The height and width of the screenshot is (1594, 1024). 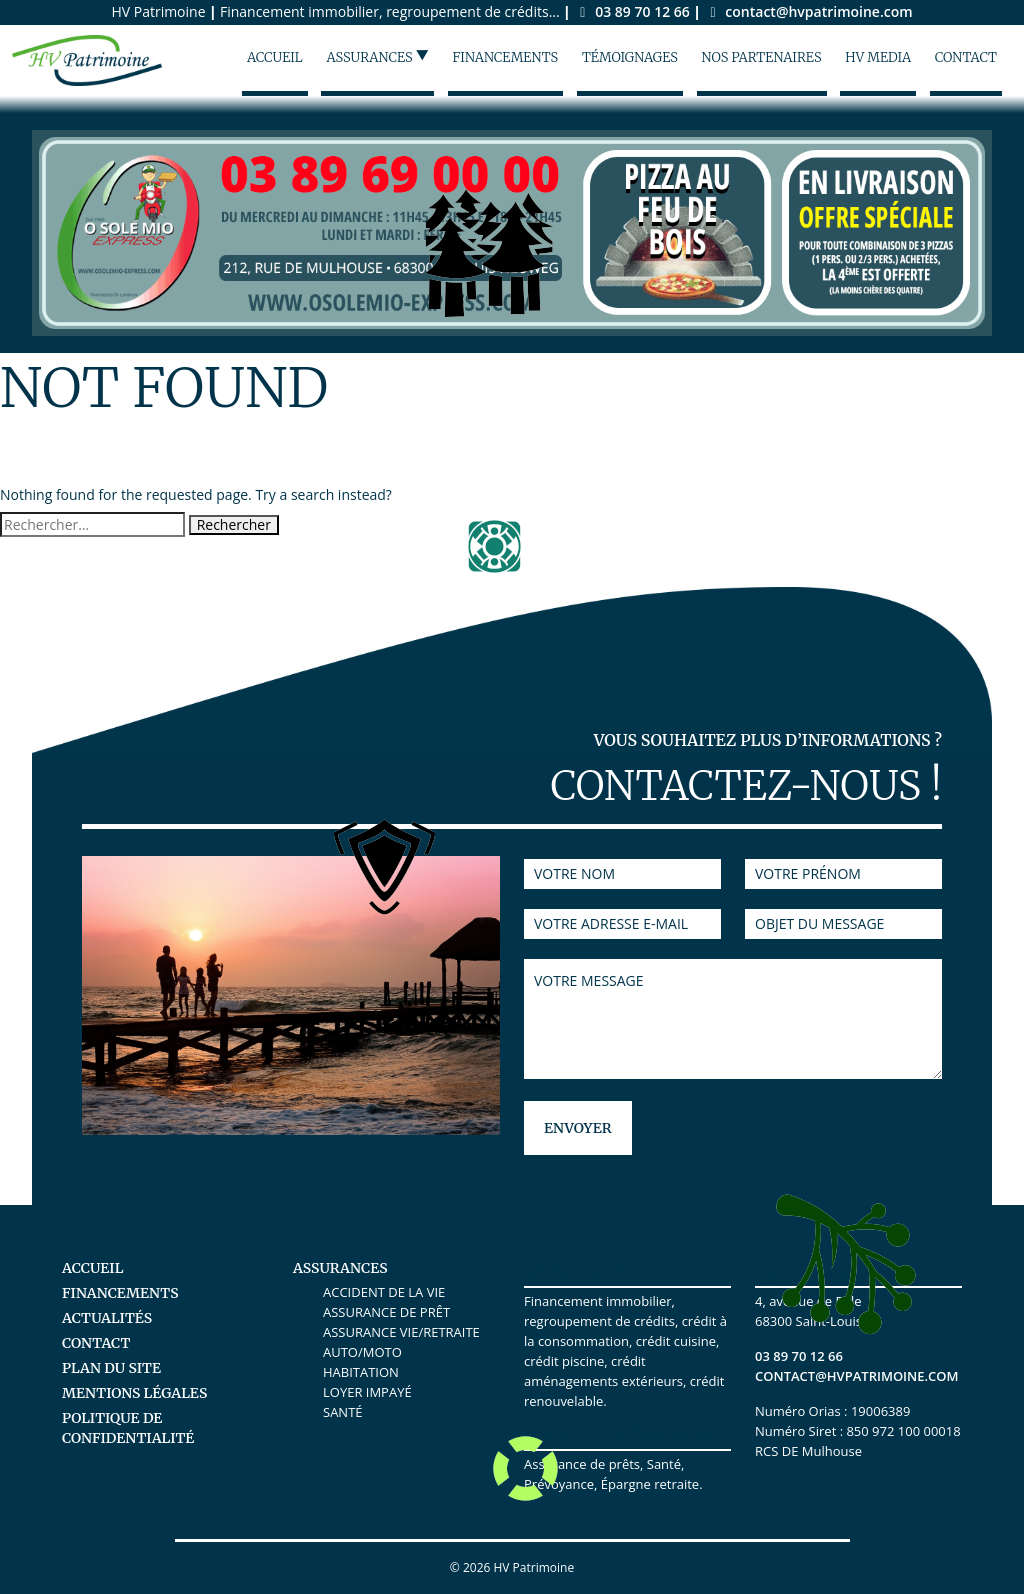 I want to click on access help or support center, so click(x=525, y=1468).